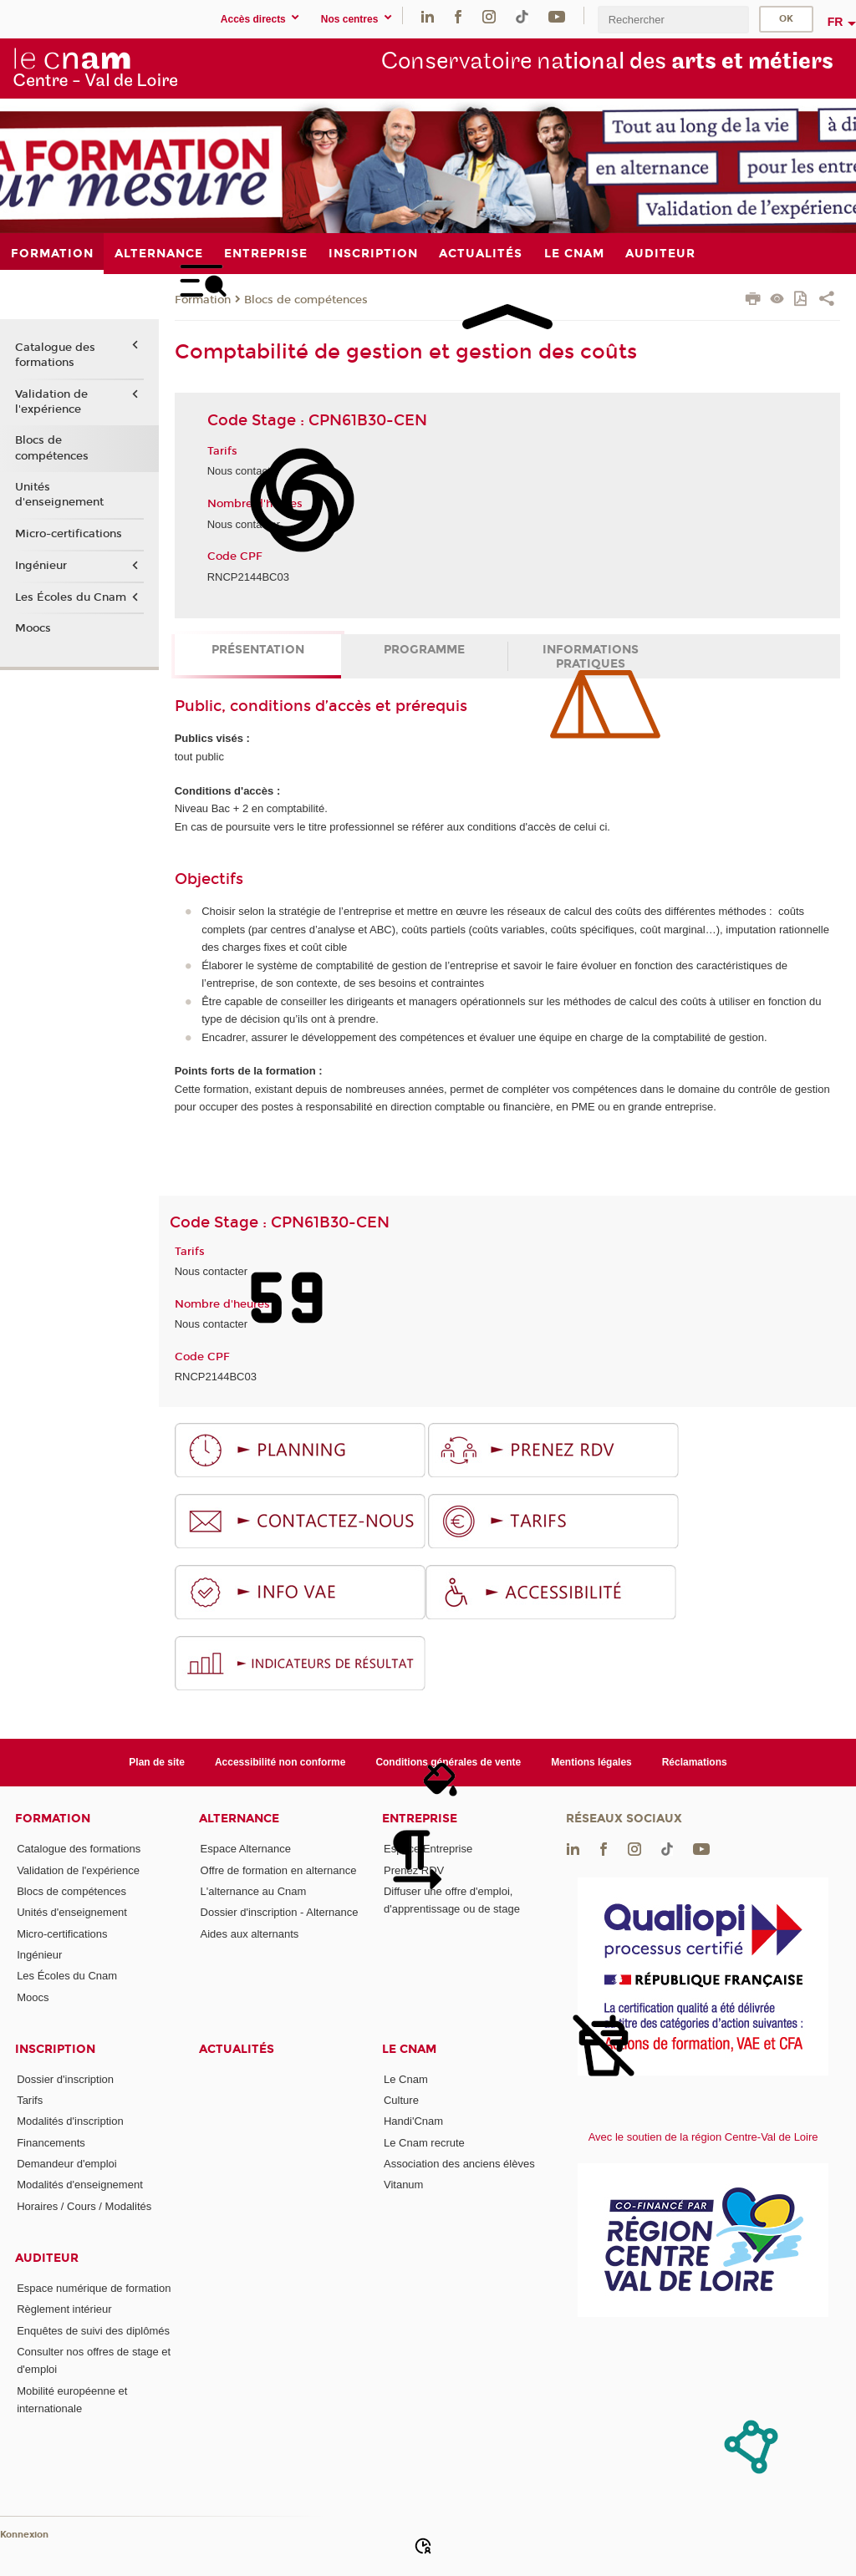 The width and height of the screenshot is (856, 2576). What do you see at coordinates (201, 281) in the screenshot?
I see `search within a list or document` at bounding box center [201, 281].